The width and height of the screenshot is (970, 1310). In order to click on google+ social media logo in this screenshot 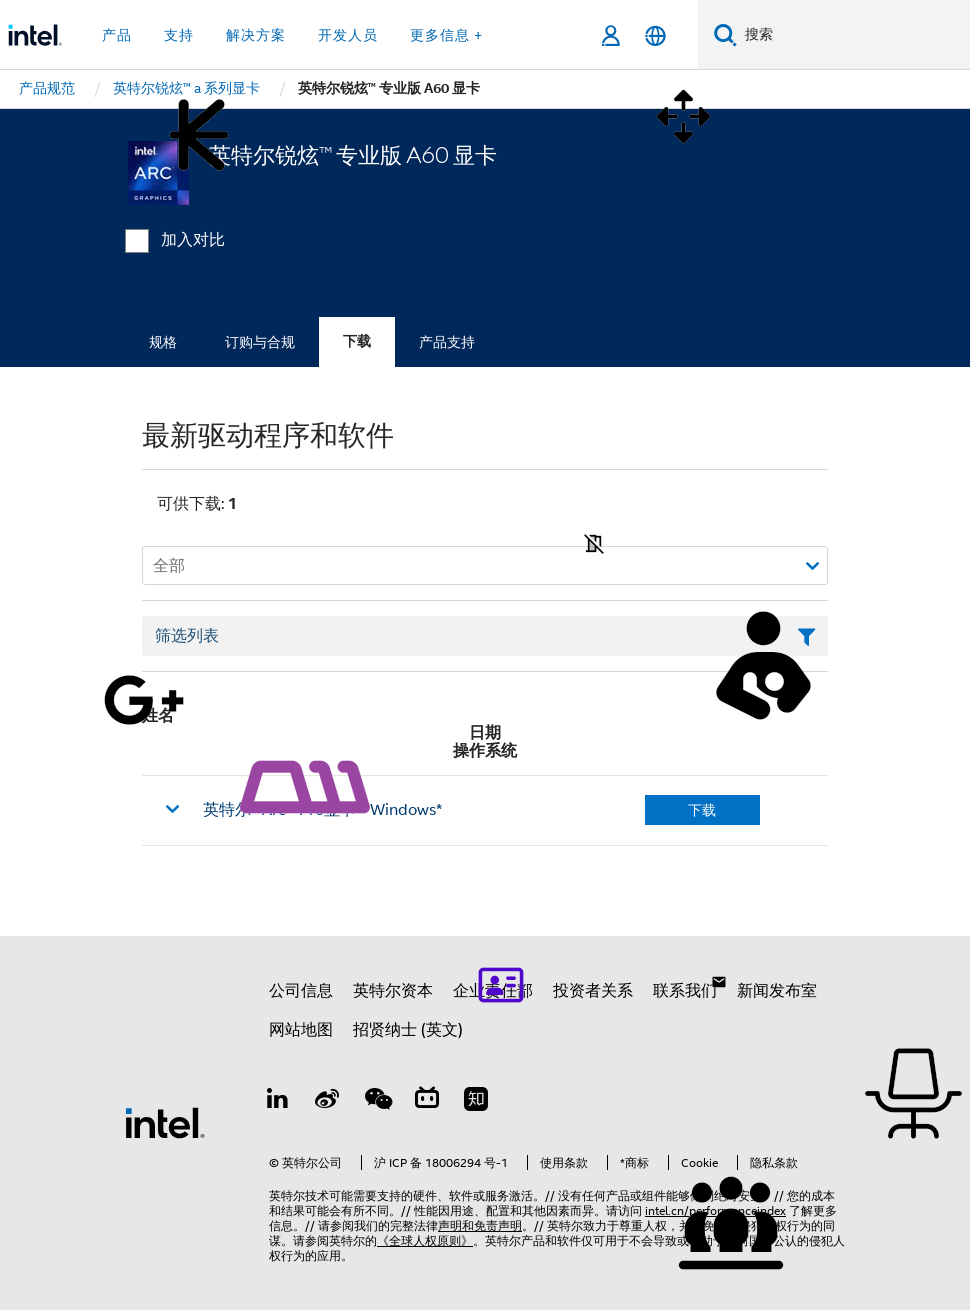, I will do `click(144, 700)`.